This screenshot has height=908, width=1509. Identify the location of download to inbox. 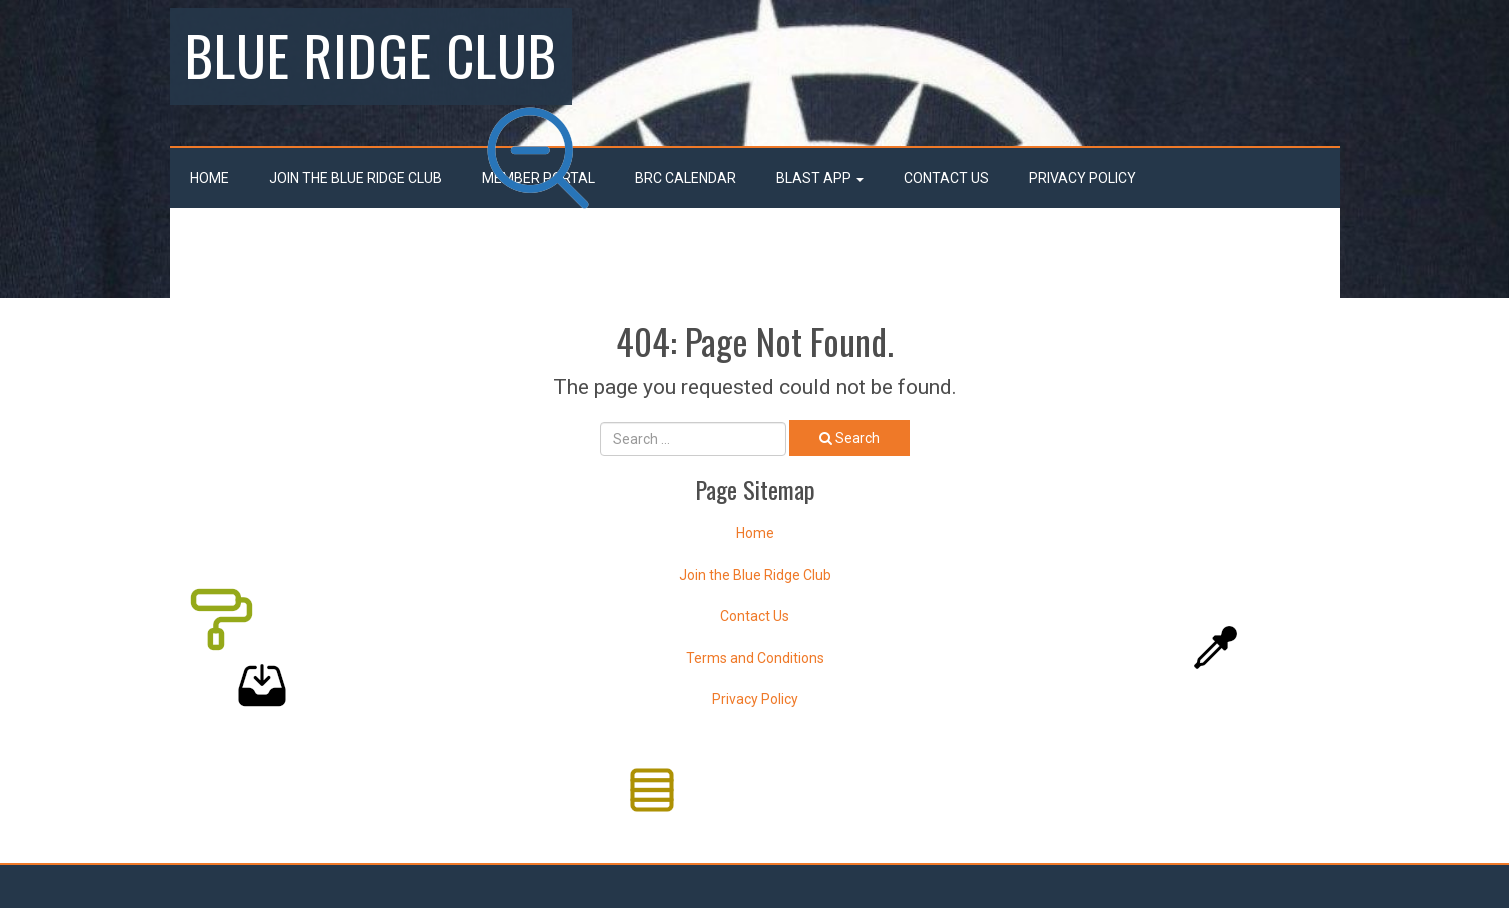
(262, 686).